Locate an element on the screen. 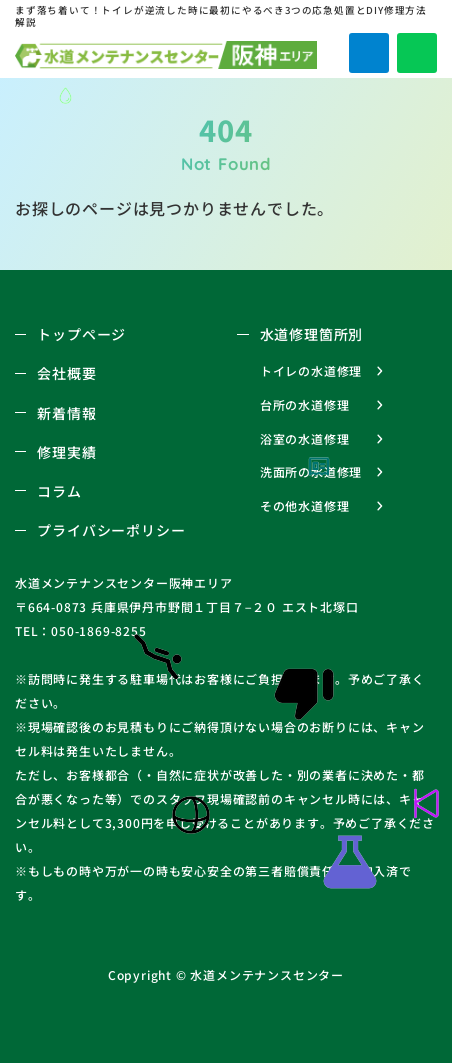 The image size is (452, 1063). browse scuba diving activities or lessons is located at coordinates (159, 659).